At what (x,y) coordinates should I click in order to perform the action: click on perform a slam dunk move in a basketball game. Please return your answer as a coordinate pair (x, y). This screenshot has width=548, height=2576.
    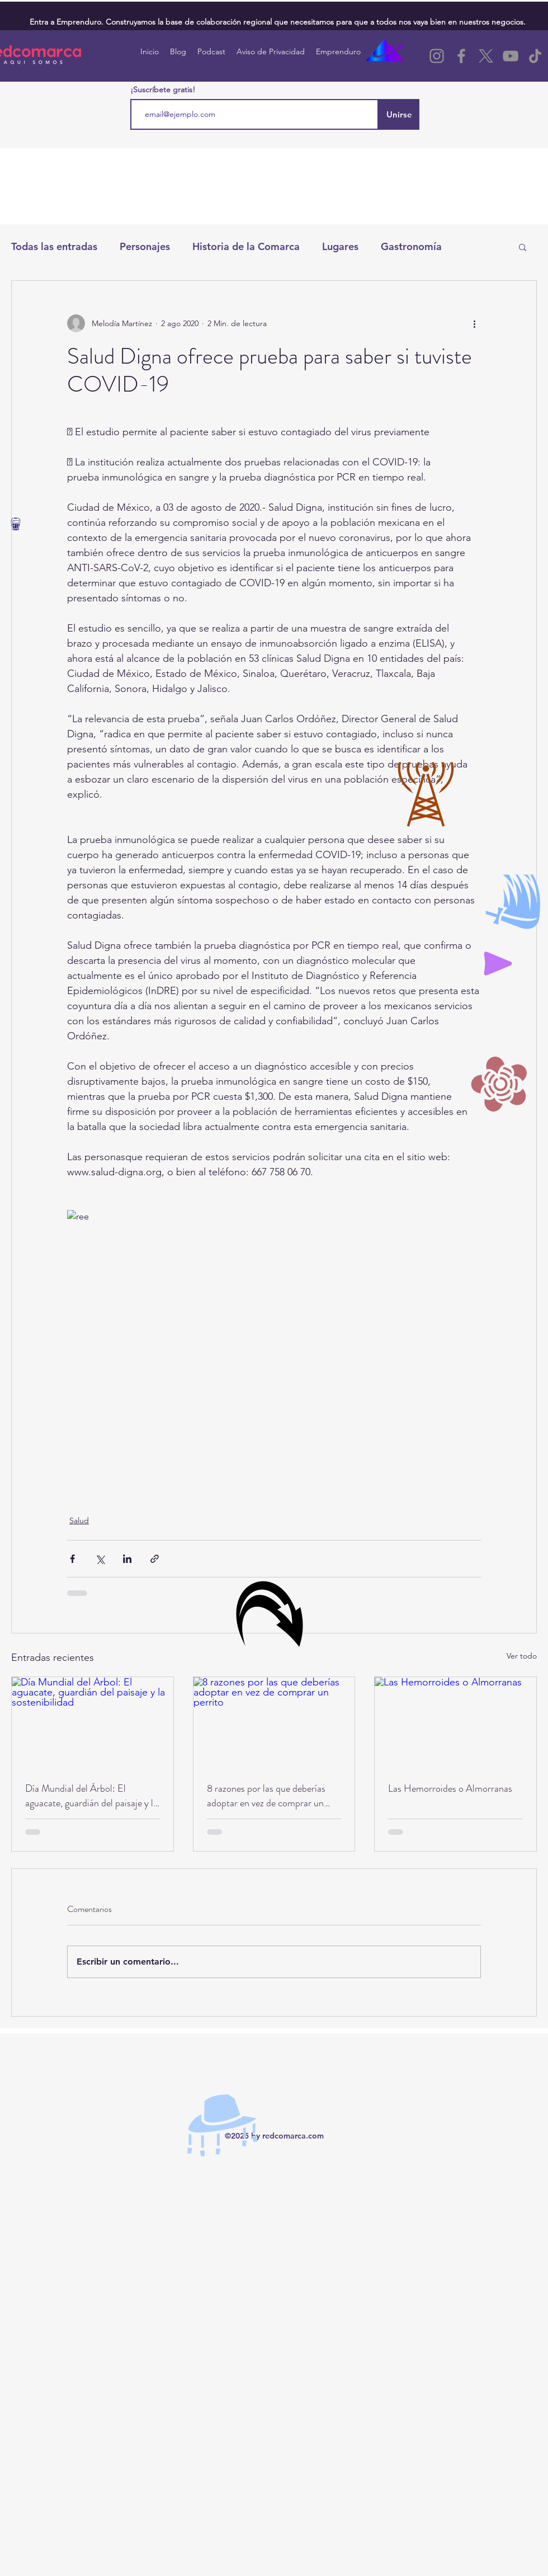
    Looking at the image, I should click on (269, 1614).